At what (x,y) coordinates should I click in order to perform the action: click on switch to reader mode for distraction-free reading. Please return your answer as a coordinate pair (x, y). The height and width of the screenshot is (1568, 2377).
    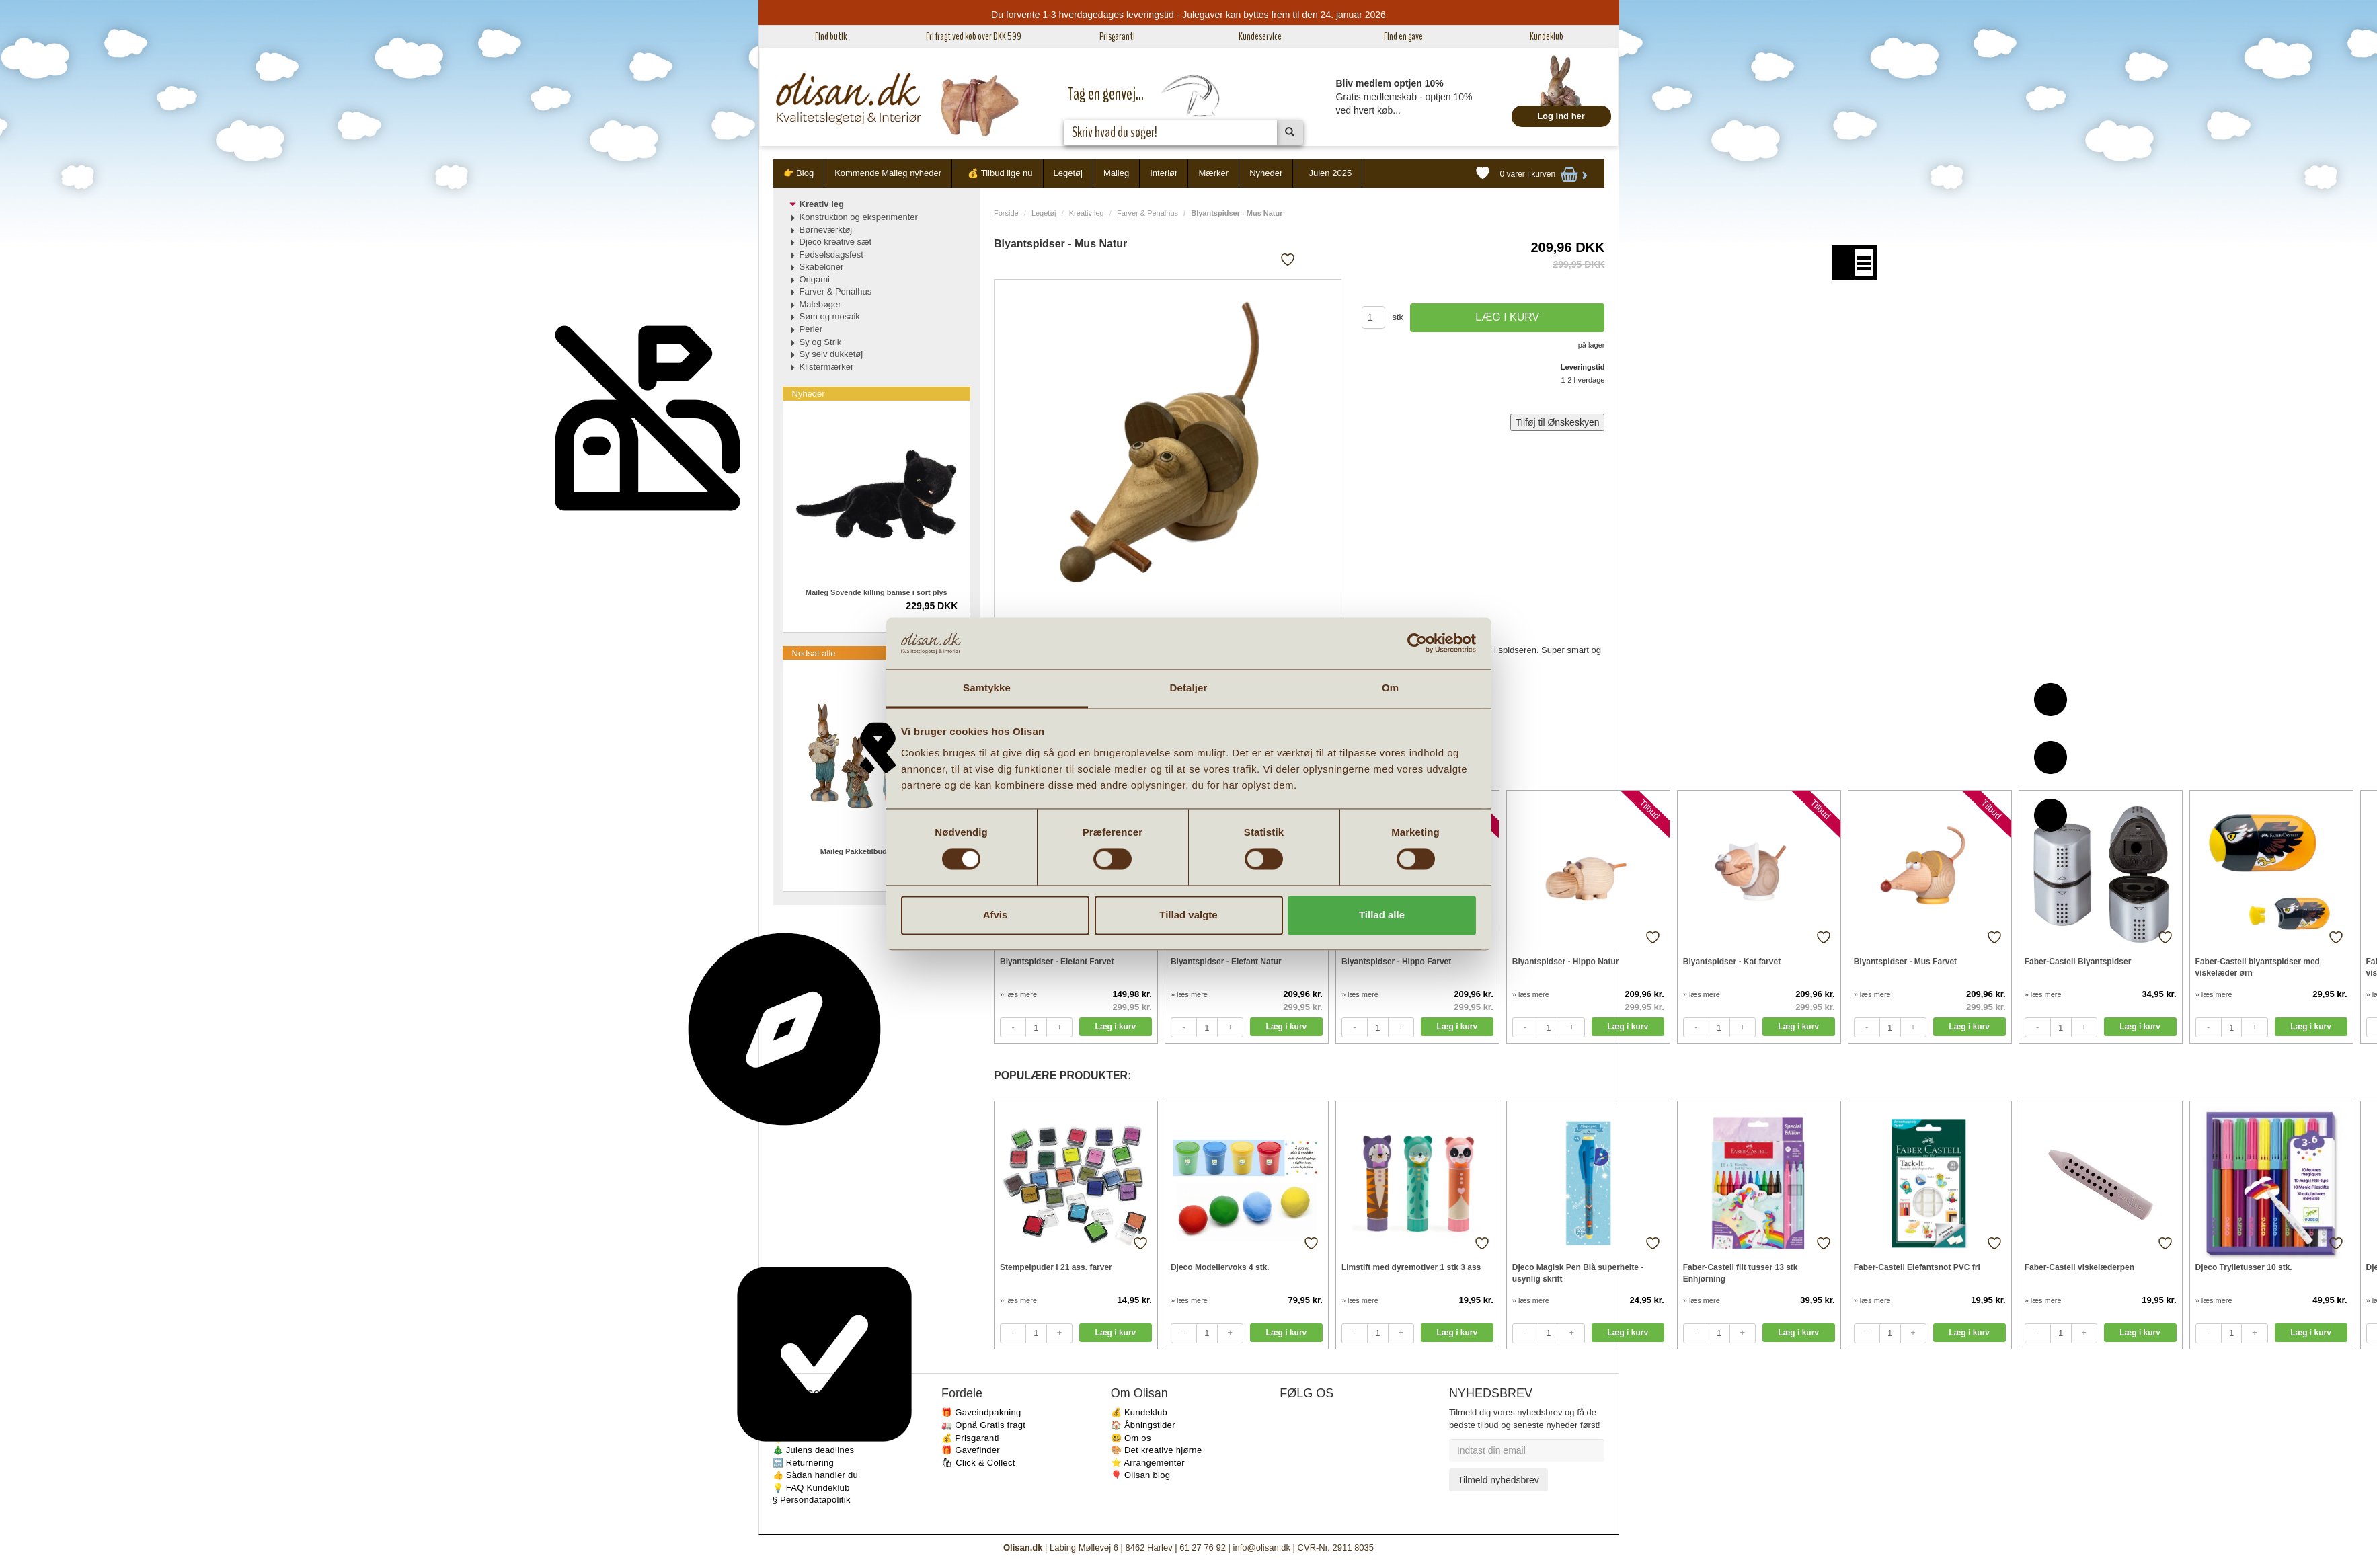
    Looking at the image, I should click on (1855, 262).